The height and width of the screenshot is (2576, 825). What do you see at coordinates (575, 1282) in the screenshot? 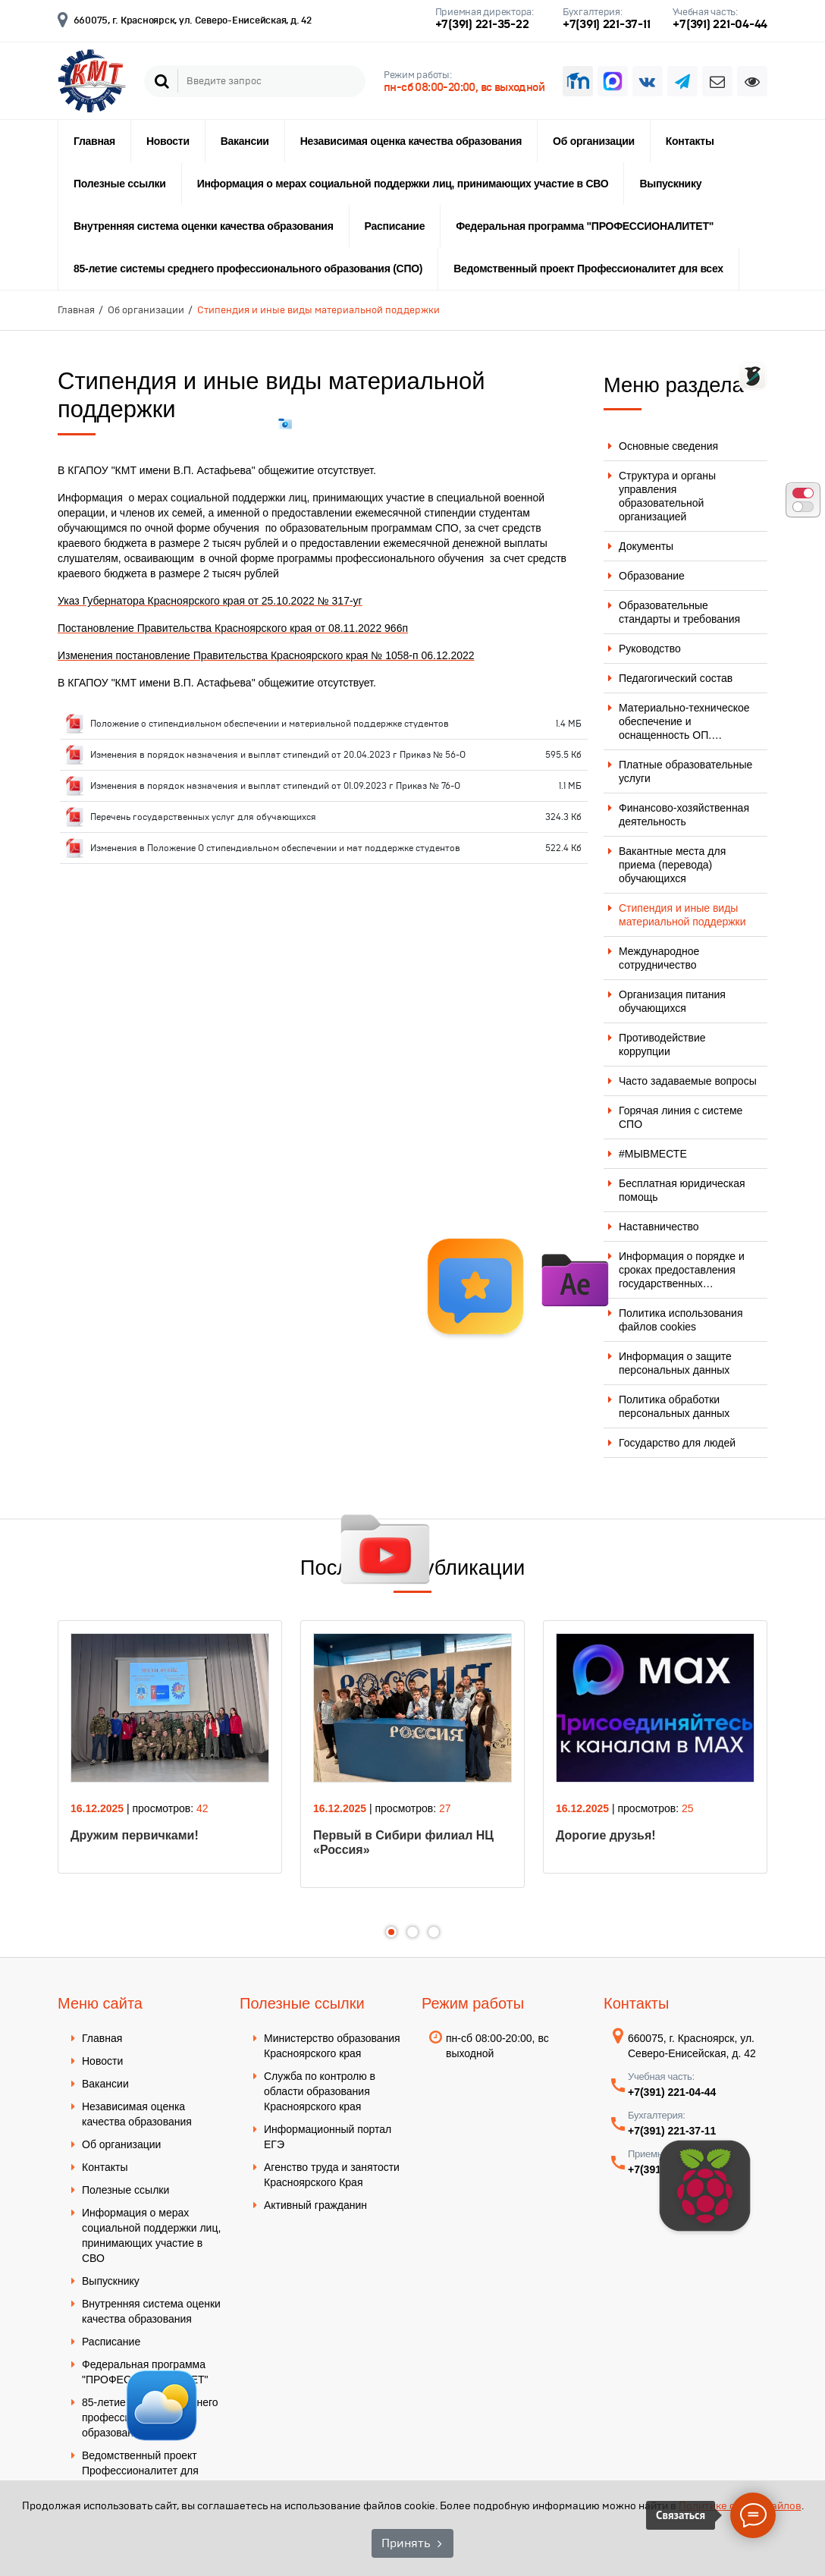
I see `folder containing Adobe After Effects project files` at bounding box center [575, 1282].